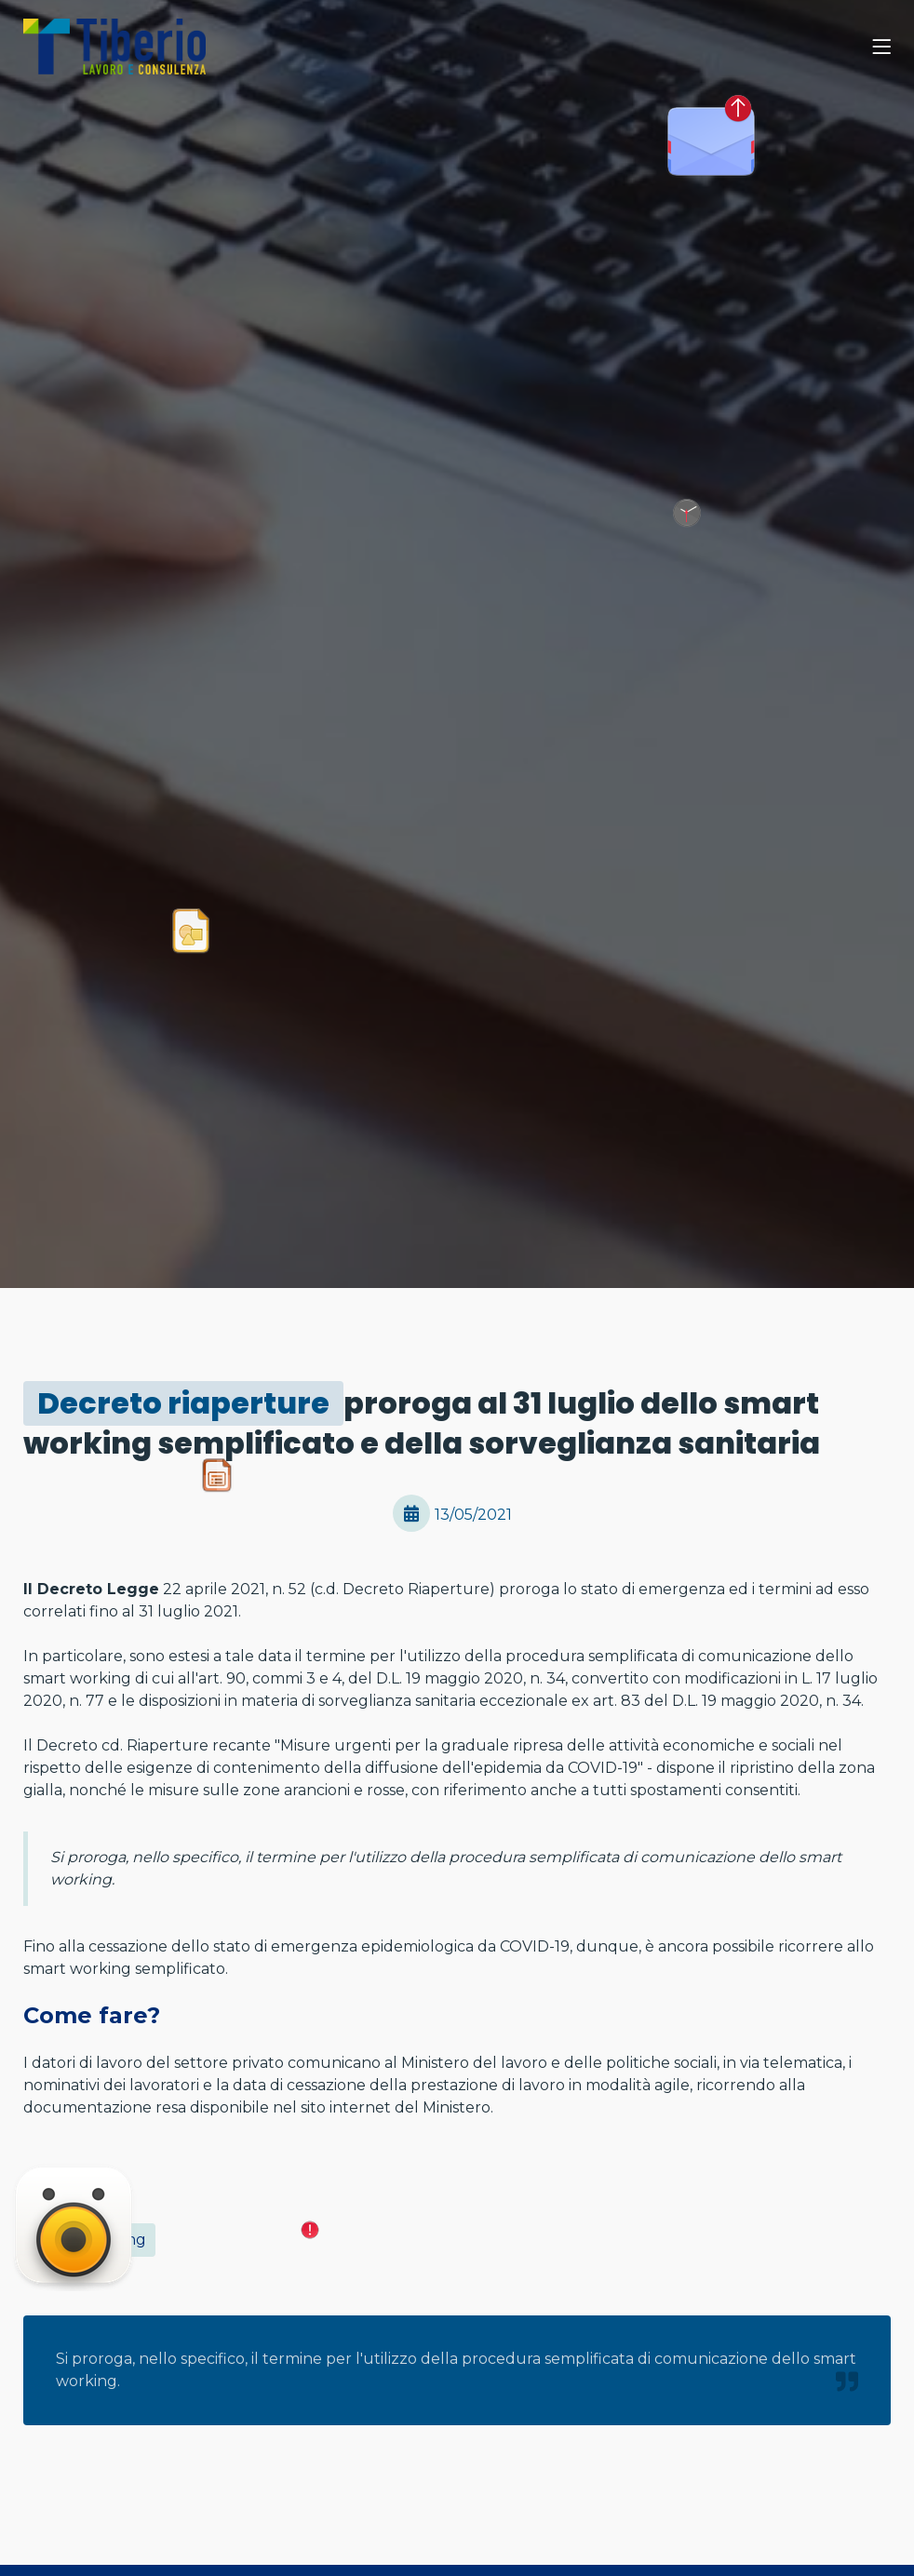 The image size is (914, 2576). What do you see at coordinates (687, 513) in the screenshot?
I see `open the clock application` at bounding box center [687, 513].